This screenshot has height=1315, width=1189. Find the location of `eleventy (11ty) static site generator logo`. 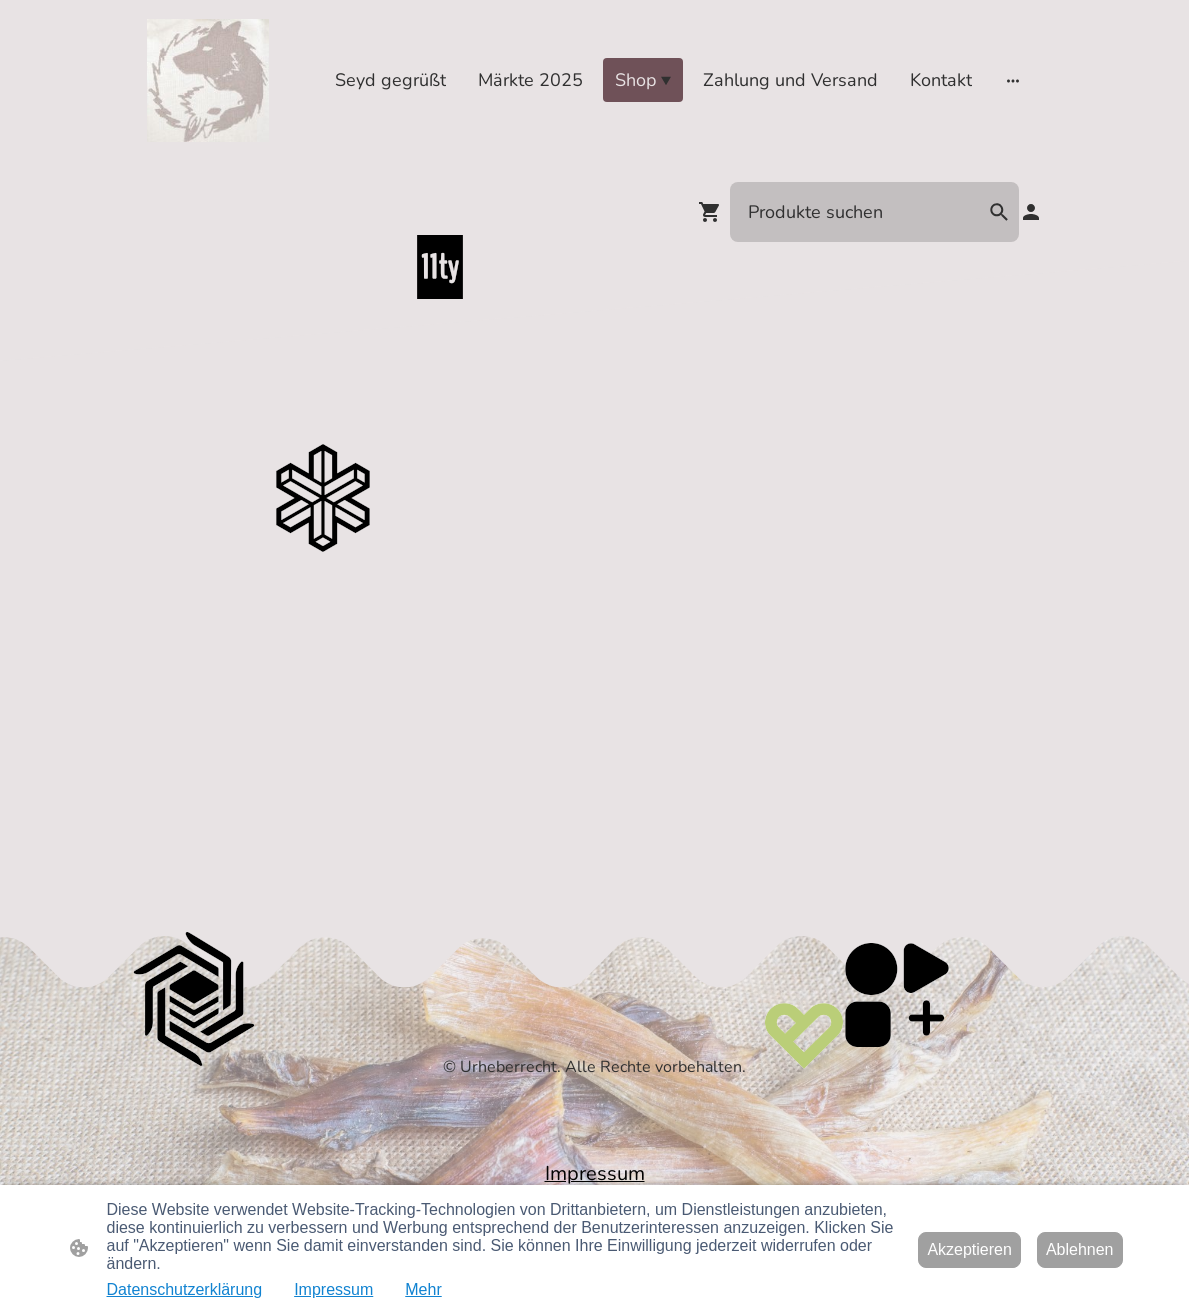

eleventy (11ty) static site generator logo is located at coordinates (440, 267).